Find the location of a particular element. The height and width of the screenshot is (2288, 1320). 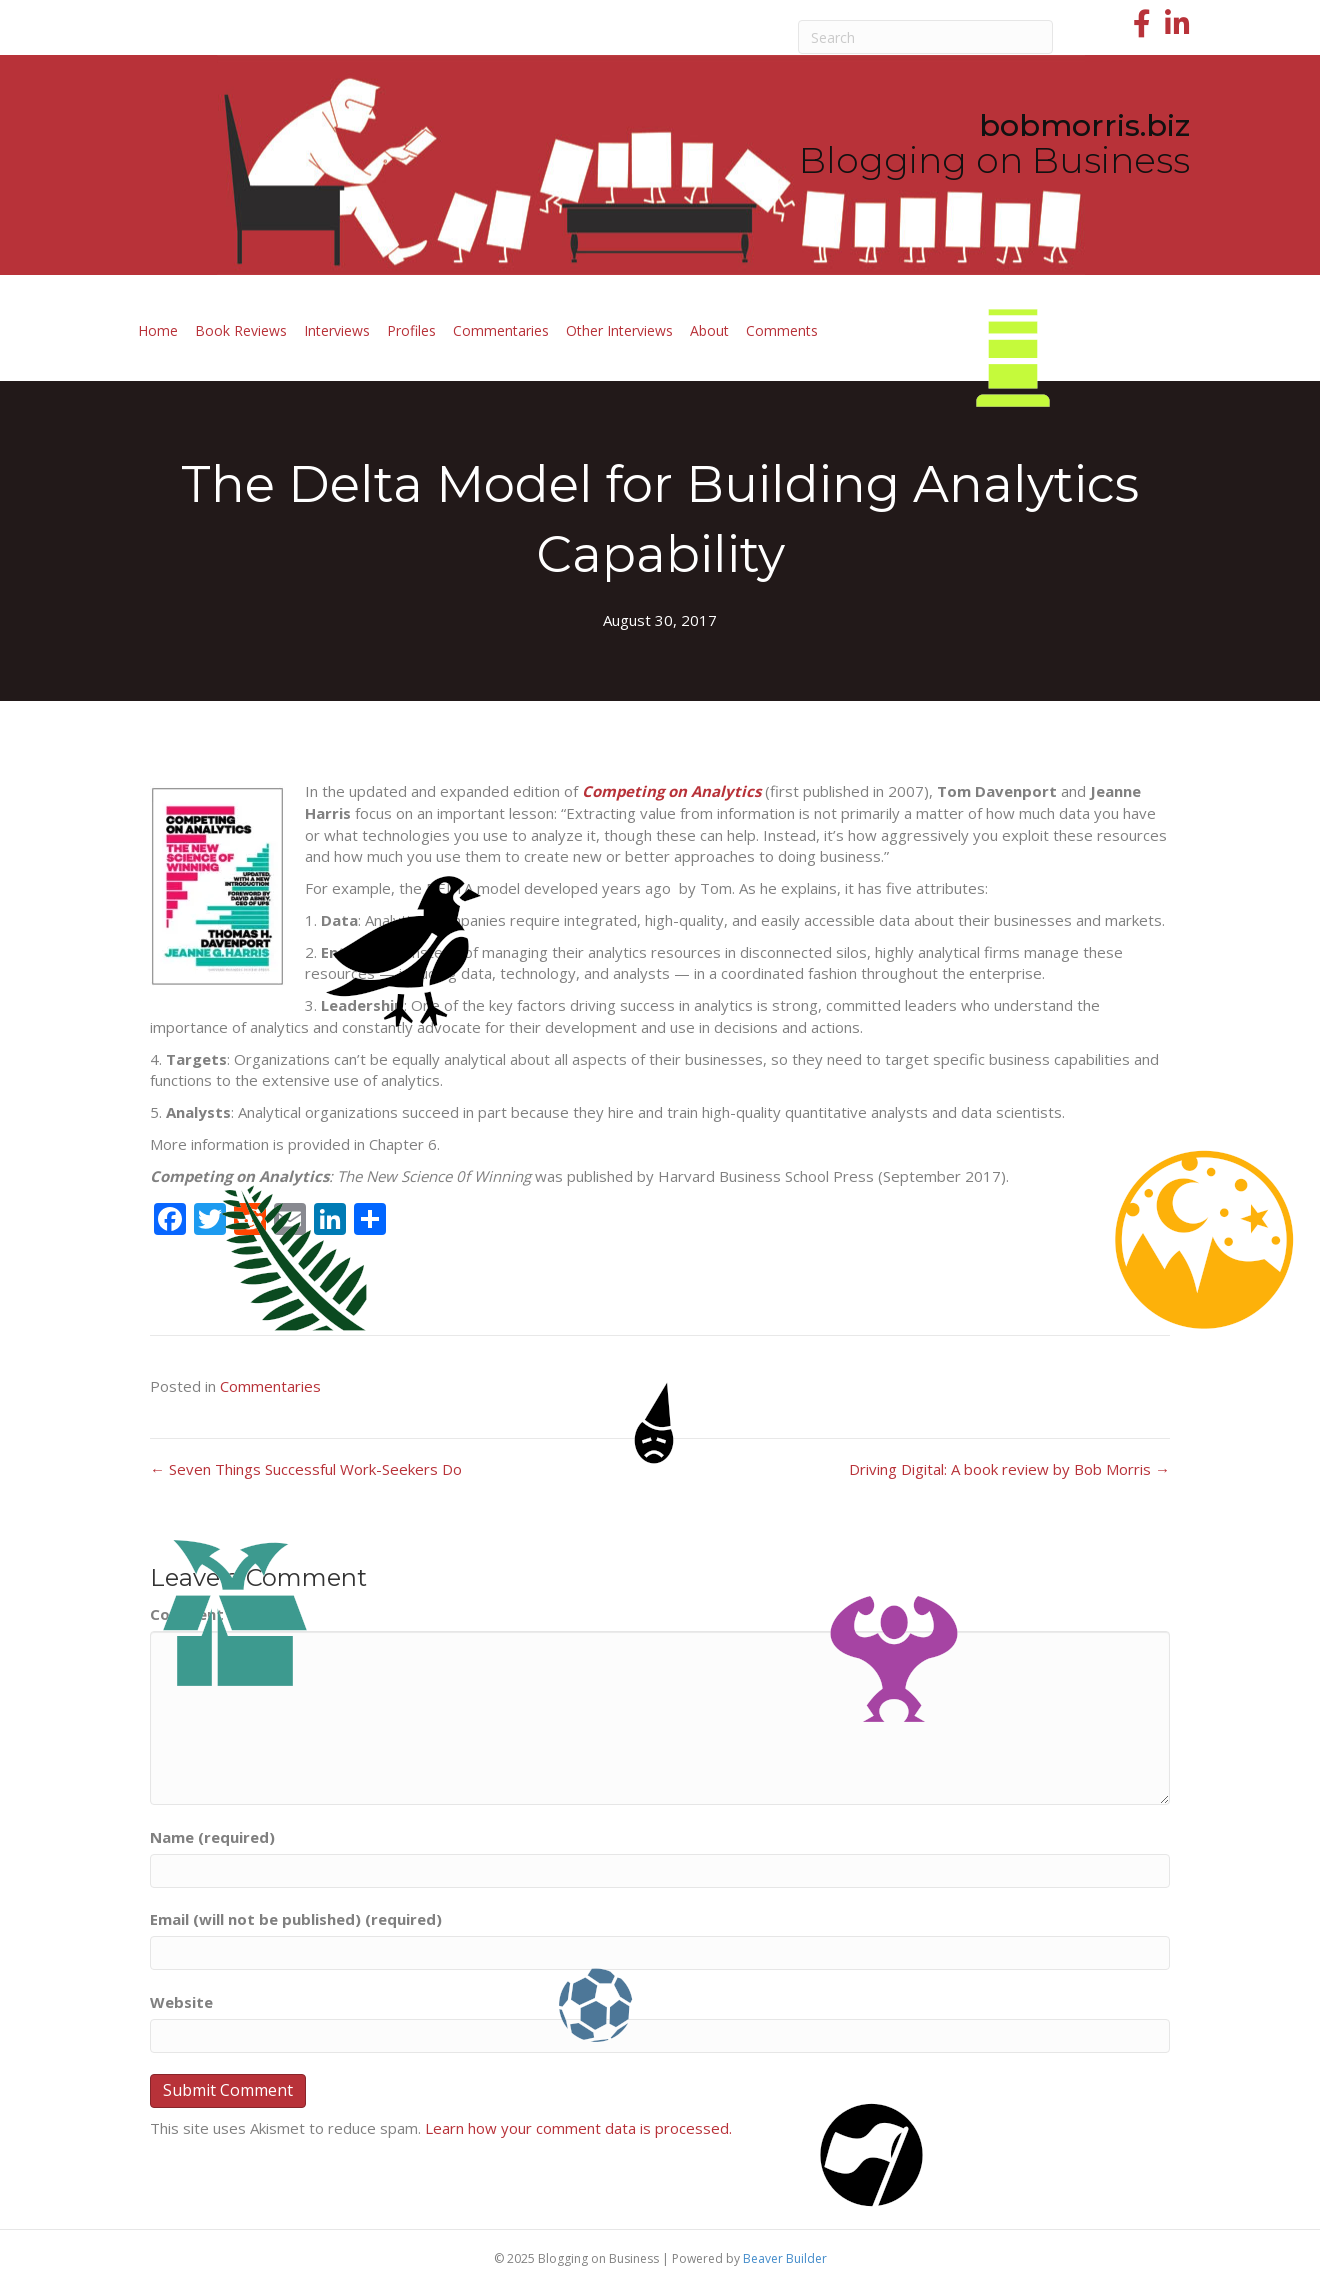

set player spawn point is located at coordinates (1013, 358).